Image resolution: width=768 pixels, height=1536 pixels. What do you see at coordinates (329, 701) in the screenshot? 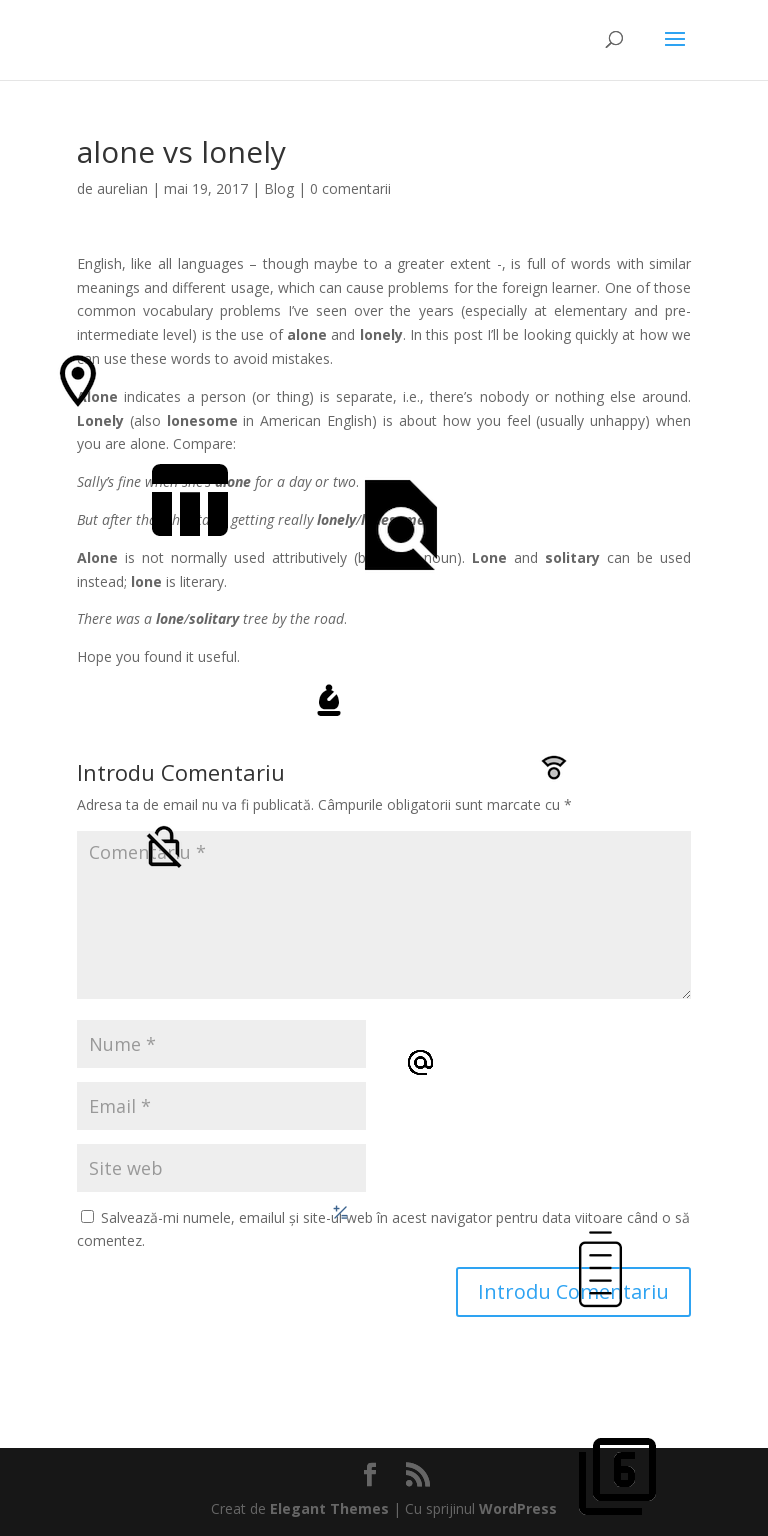
I see `play chess or access board games` at bounding box center [329, 701].